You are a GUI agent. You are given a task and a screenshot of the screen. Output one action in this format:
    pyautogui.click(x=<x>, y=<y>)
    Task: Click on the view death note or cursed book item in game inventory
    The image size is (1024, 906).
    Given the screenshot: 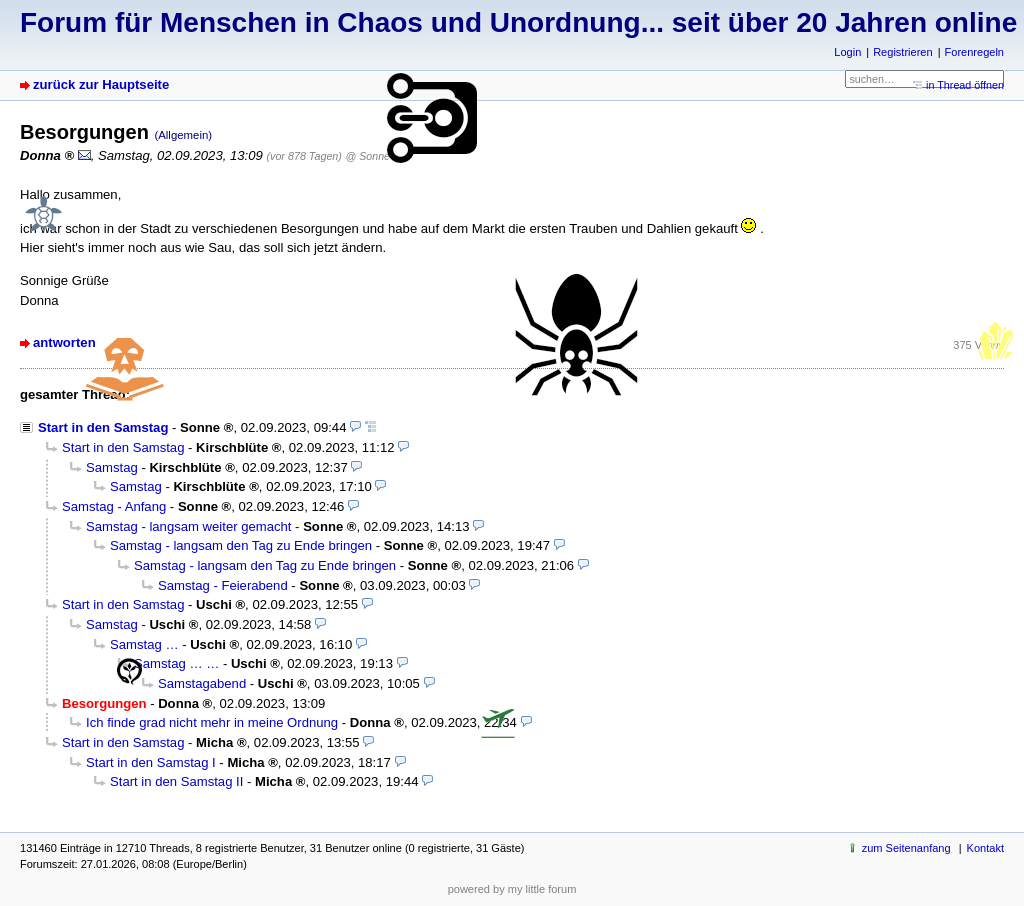 What is the action you would take?
    pyautogui.click(x=124, y=371)
    